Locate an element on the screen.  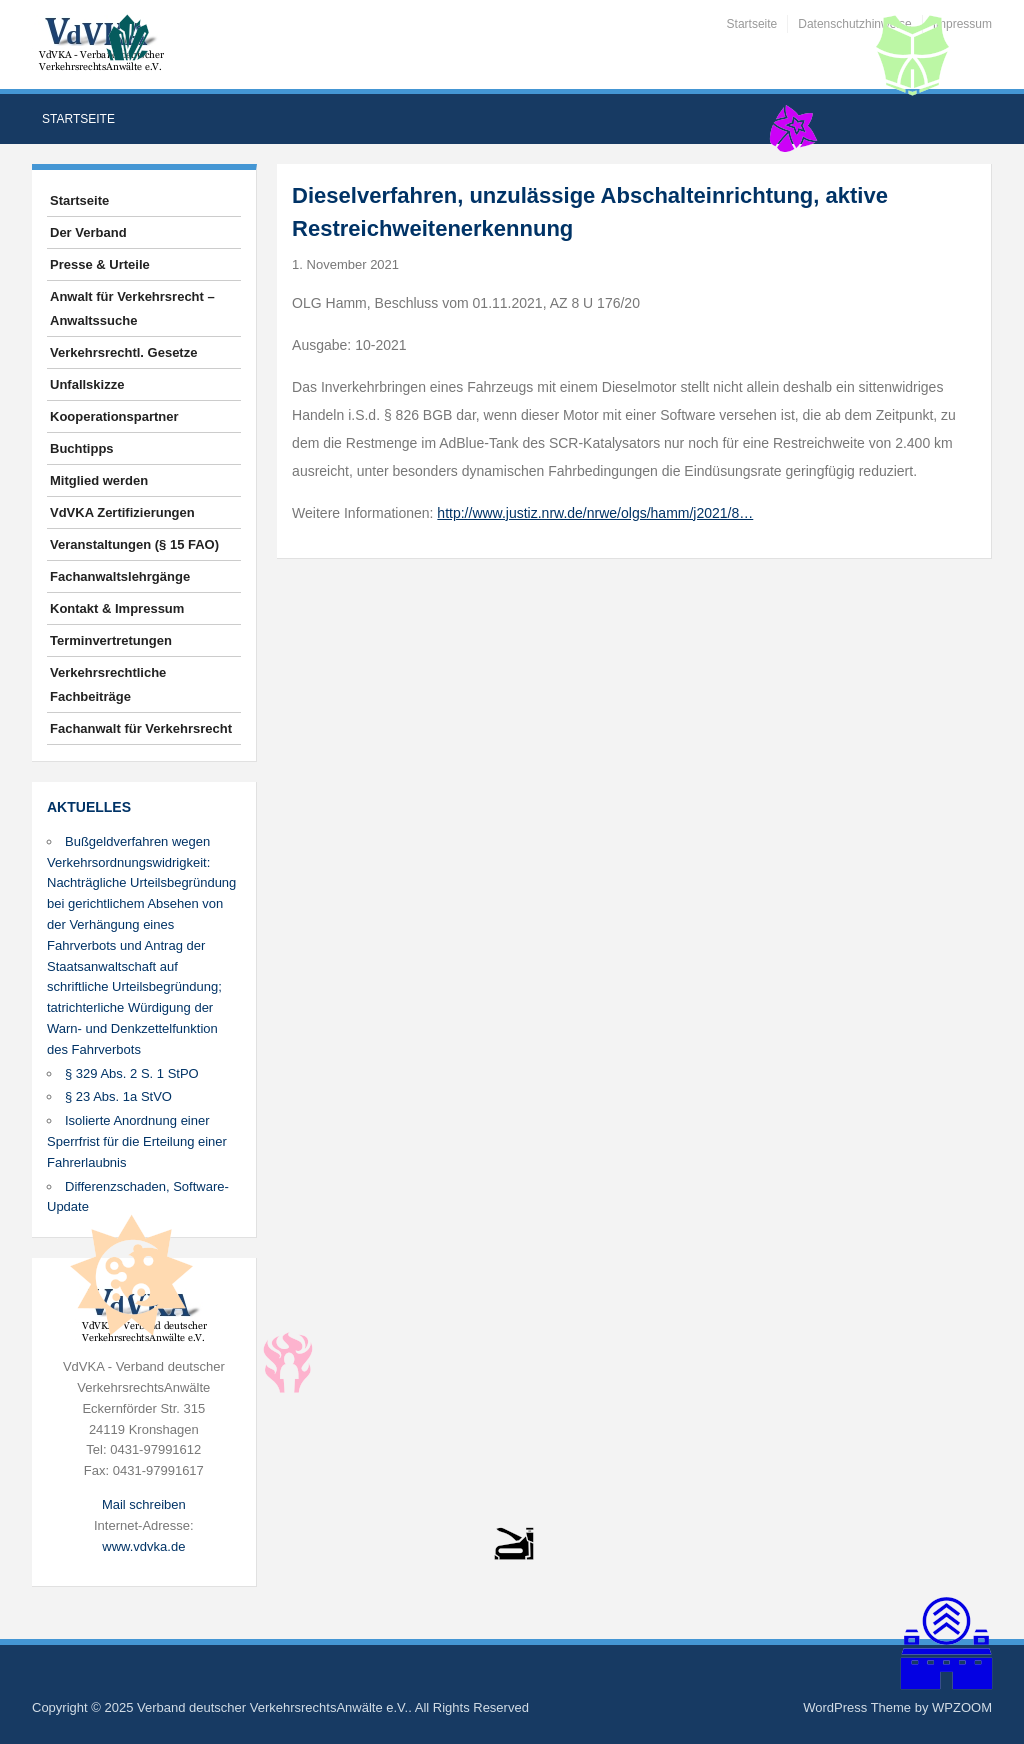
view crystal resources or inventory is located at coordinates (127, 37).